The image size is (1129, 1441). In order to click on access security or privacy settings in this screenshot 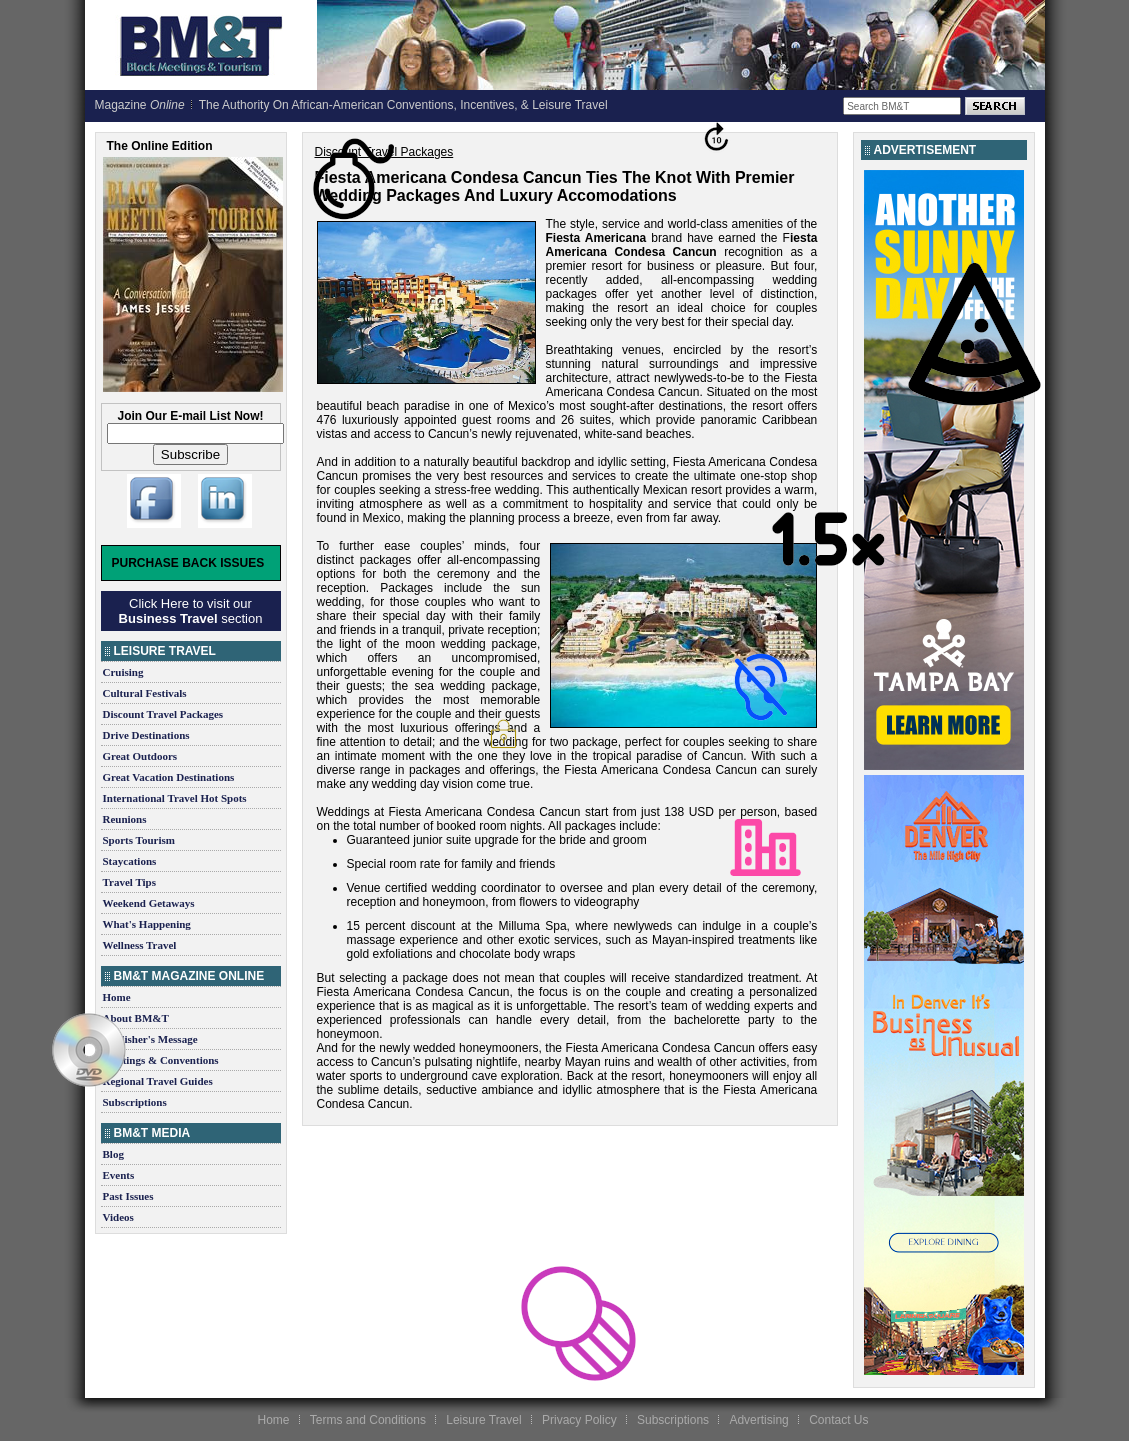, I will do `click(503, 735)`.